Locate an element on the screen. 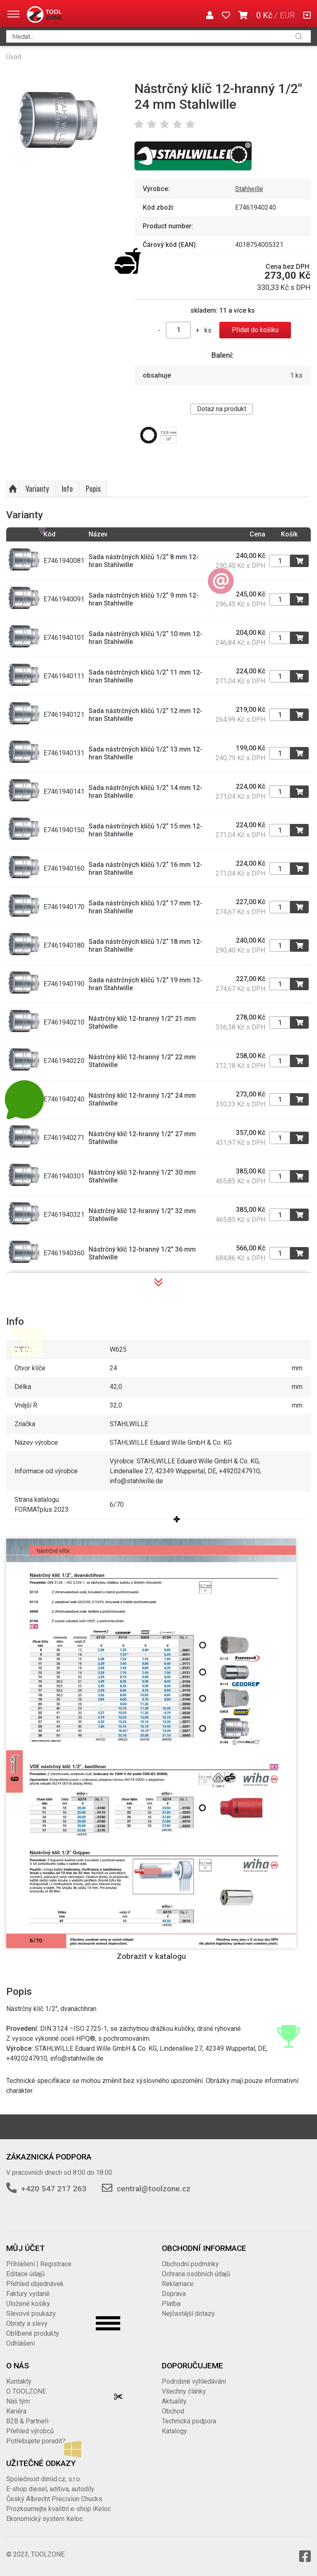 The height and width of the screenshot is (2576, 317). browse nearby fast food restaurants is located at coordinates (127, 261).